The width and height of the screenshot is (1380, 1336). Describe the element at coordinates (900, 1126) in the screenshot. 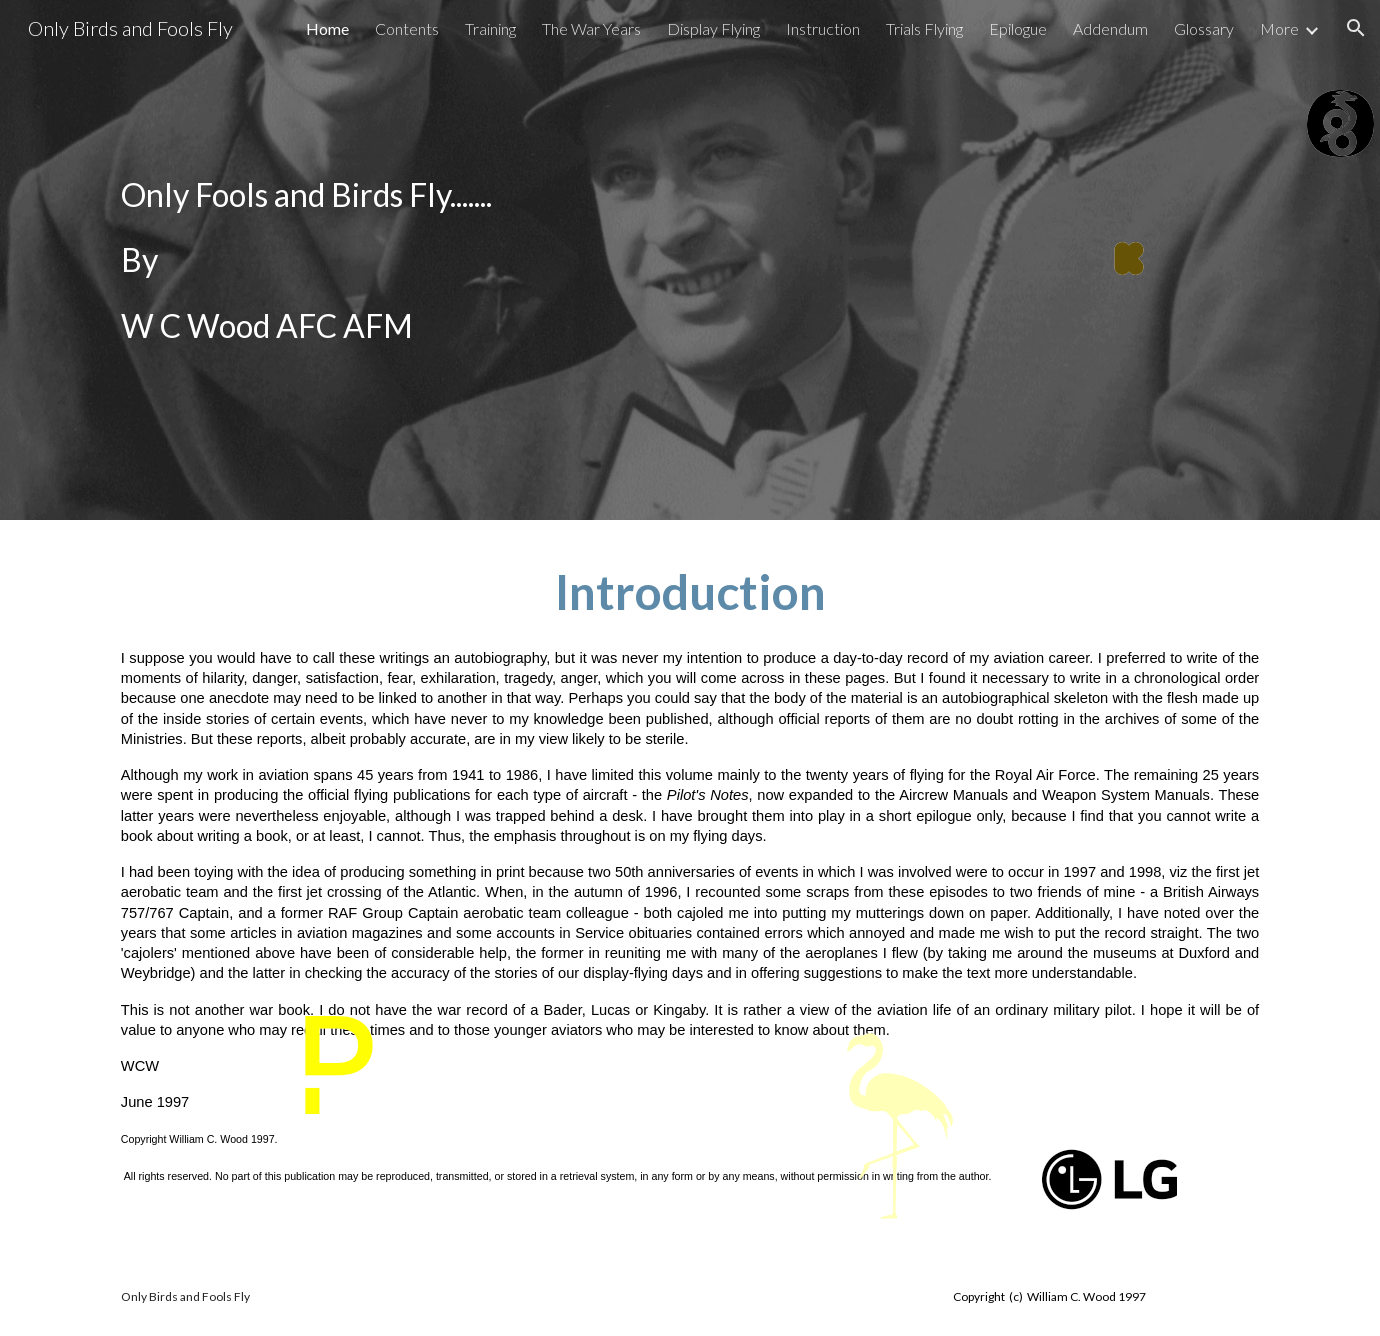

I see `Silver Airways airline logo` at that location.